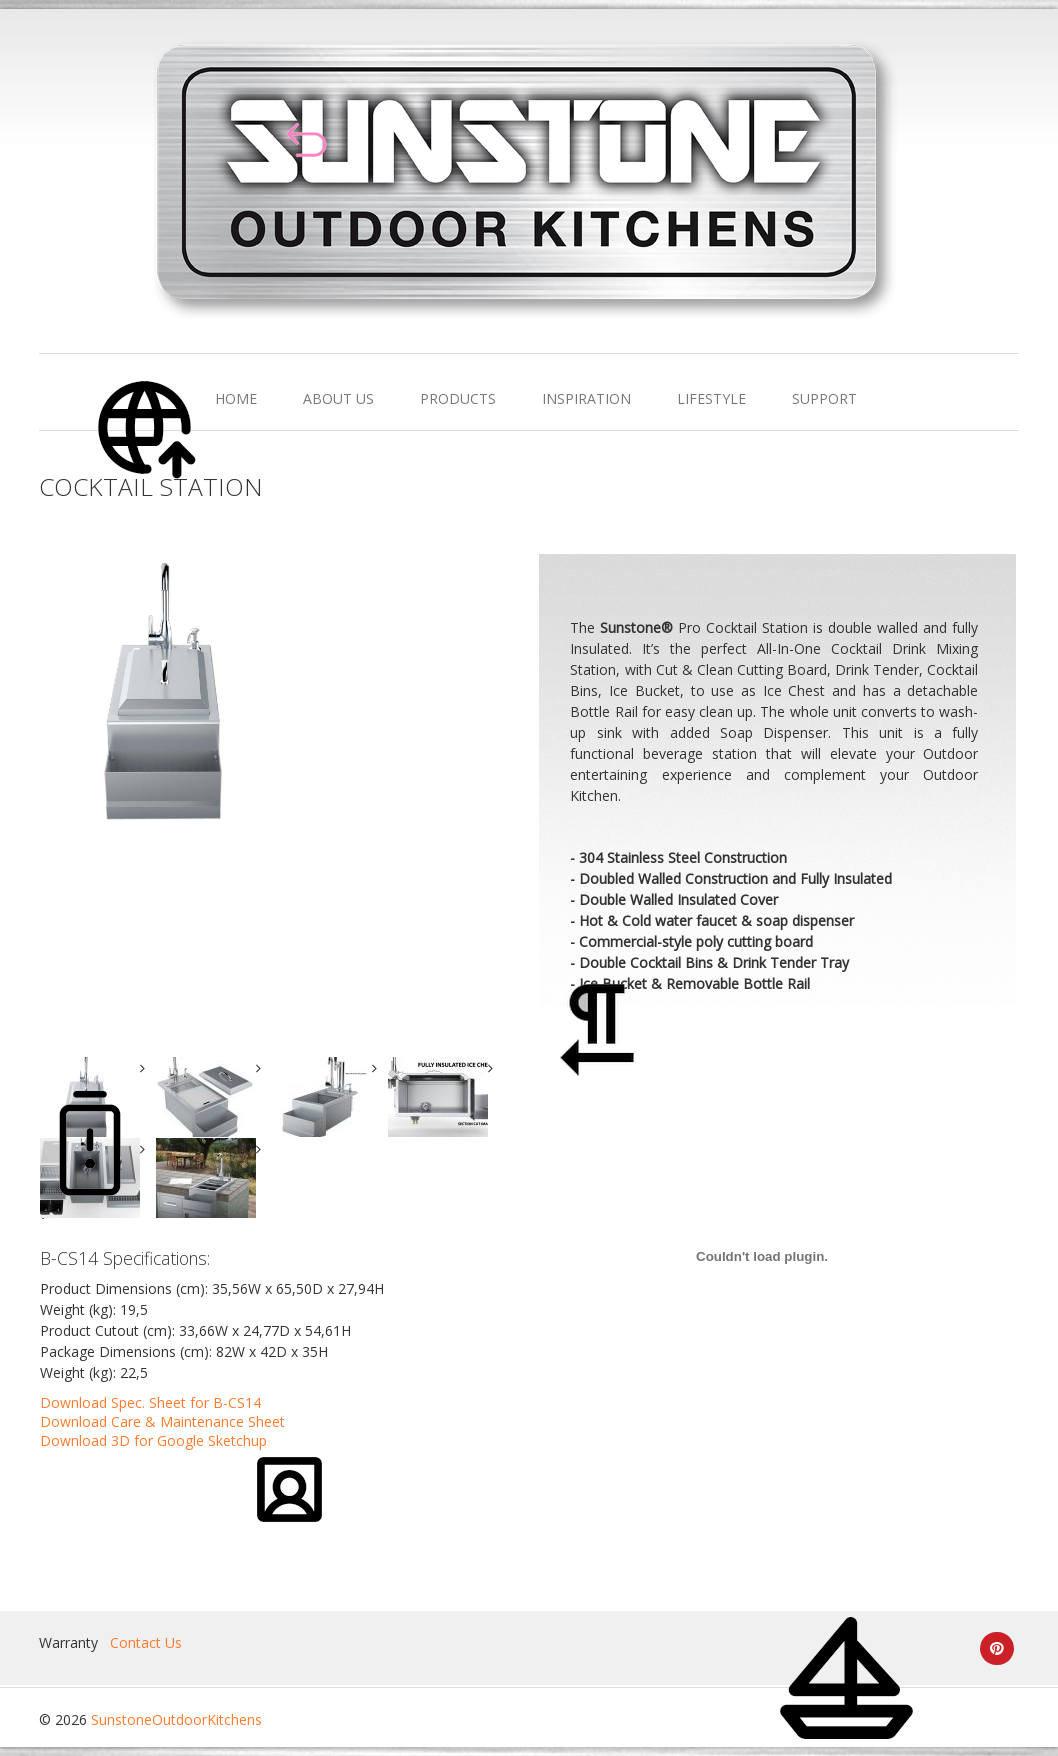 Image resolution: width=1058 pixels, height=1756 pixels. Describe the element at coordinates (90, 1145) in the screenshot. I see `indicates low battery warning` at that location.